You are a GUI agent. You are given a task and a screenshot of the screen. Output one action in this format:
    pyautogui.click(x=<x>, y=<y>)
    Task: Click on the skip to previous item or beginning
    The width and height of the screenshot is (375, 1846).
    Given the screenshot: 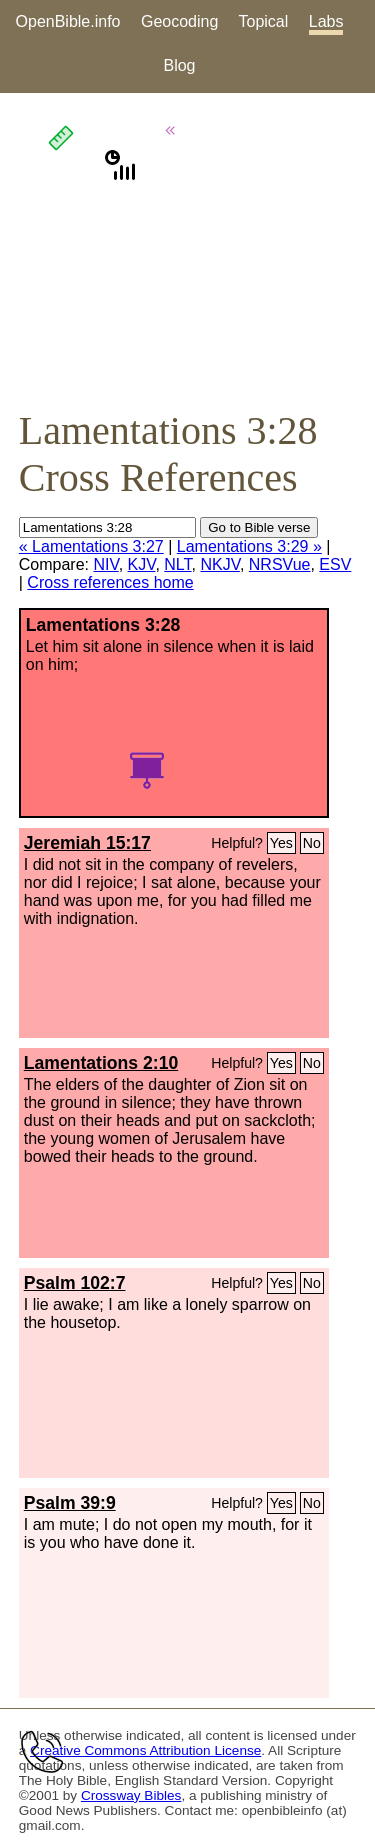 What is the action you would take?
    pyautogui.click(x=170, y=130)
    